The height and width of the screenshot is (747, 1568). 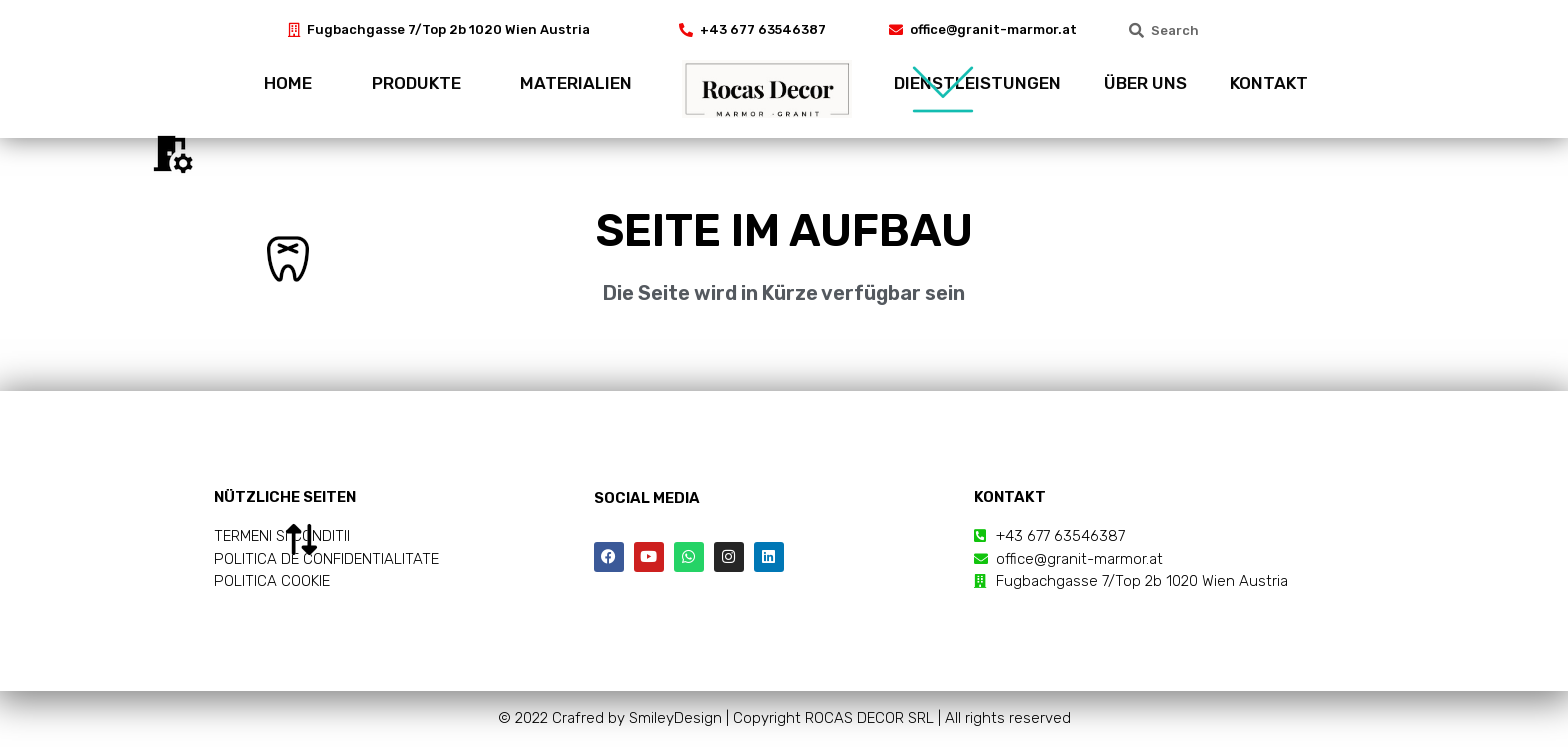 I want to click on access dental or oral health features, so click(x=288, y=259).